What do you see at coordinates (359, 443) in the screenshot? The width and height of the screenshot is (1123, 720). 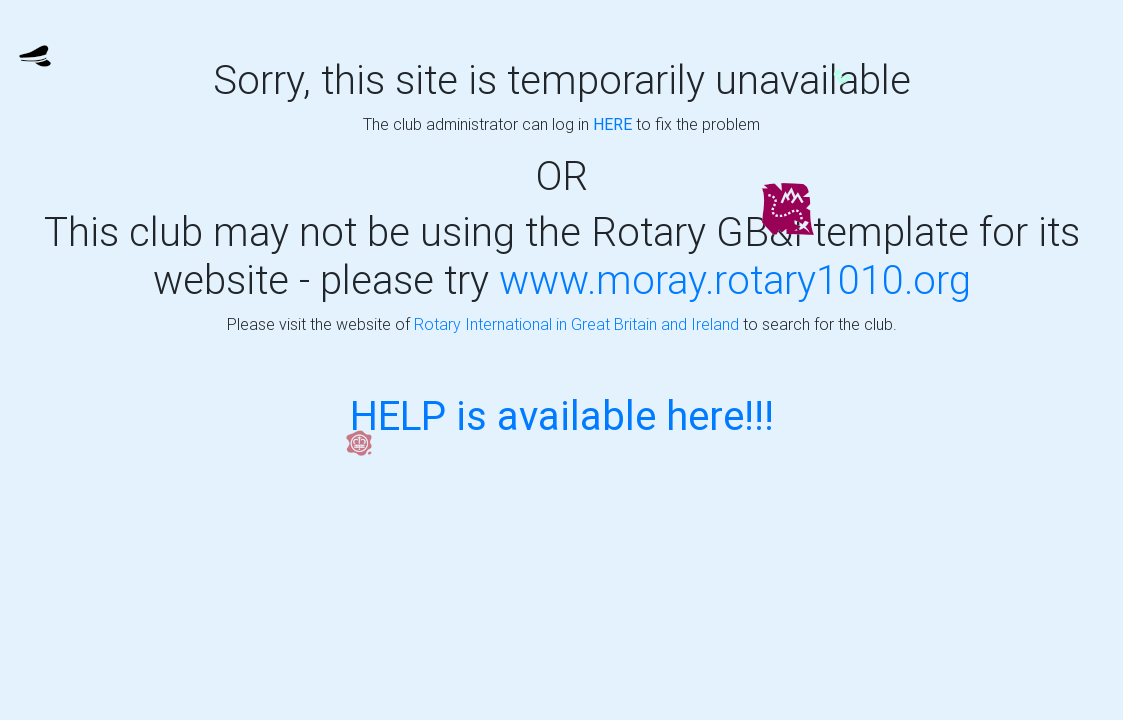 I see `indicates an official or verified document` at bounding box center [359, 443].